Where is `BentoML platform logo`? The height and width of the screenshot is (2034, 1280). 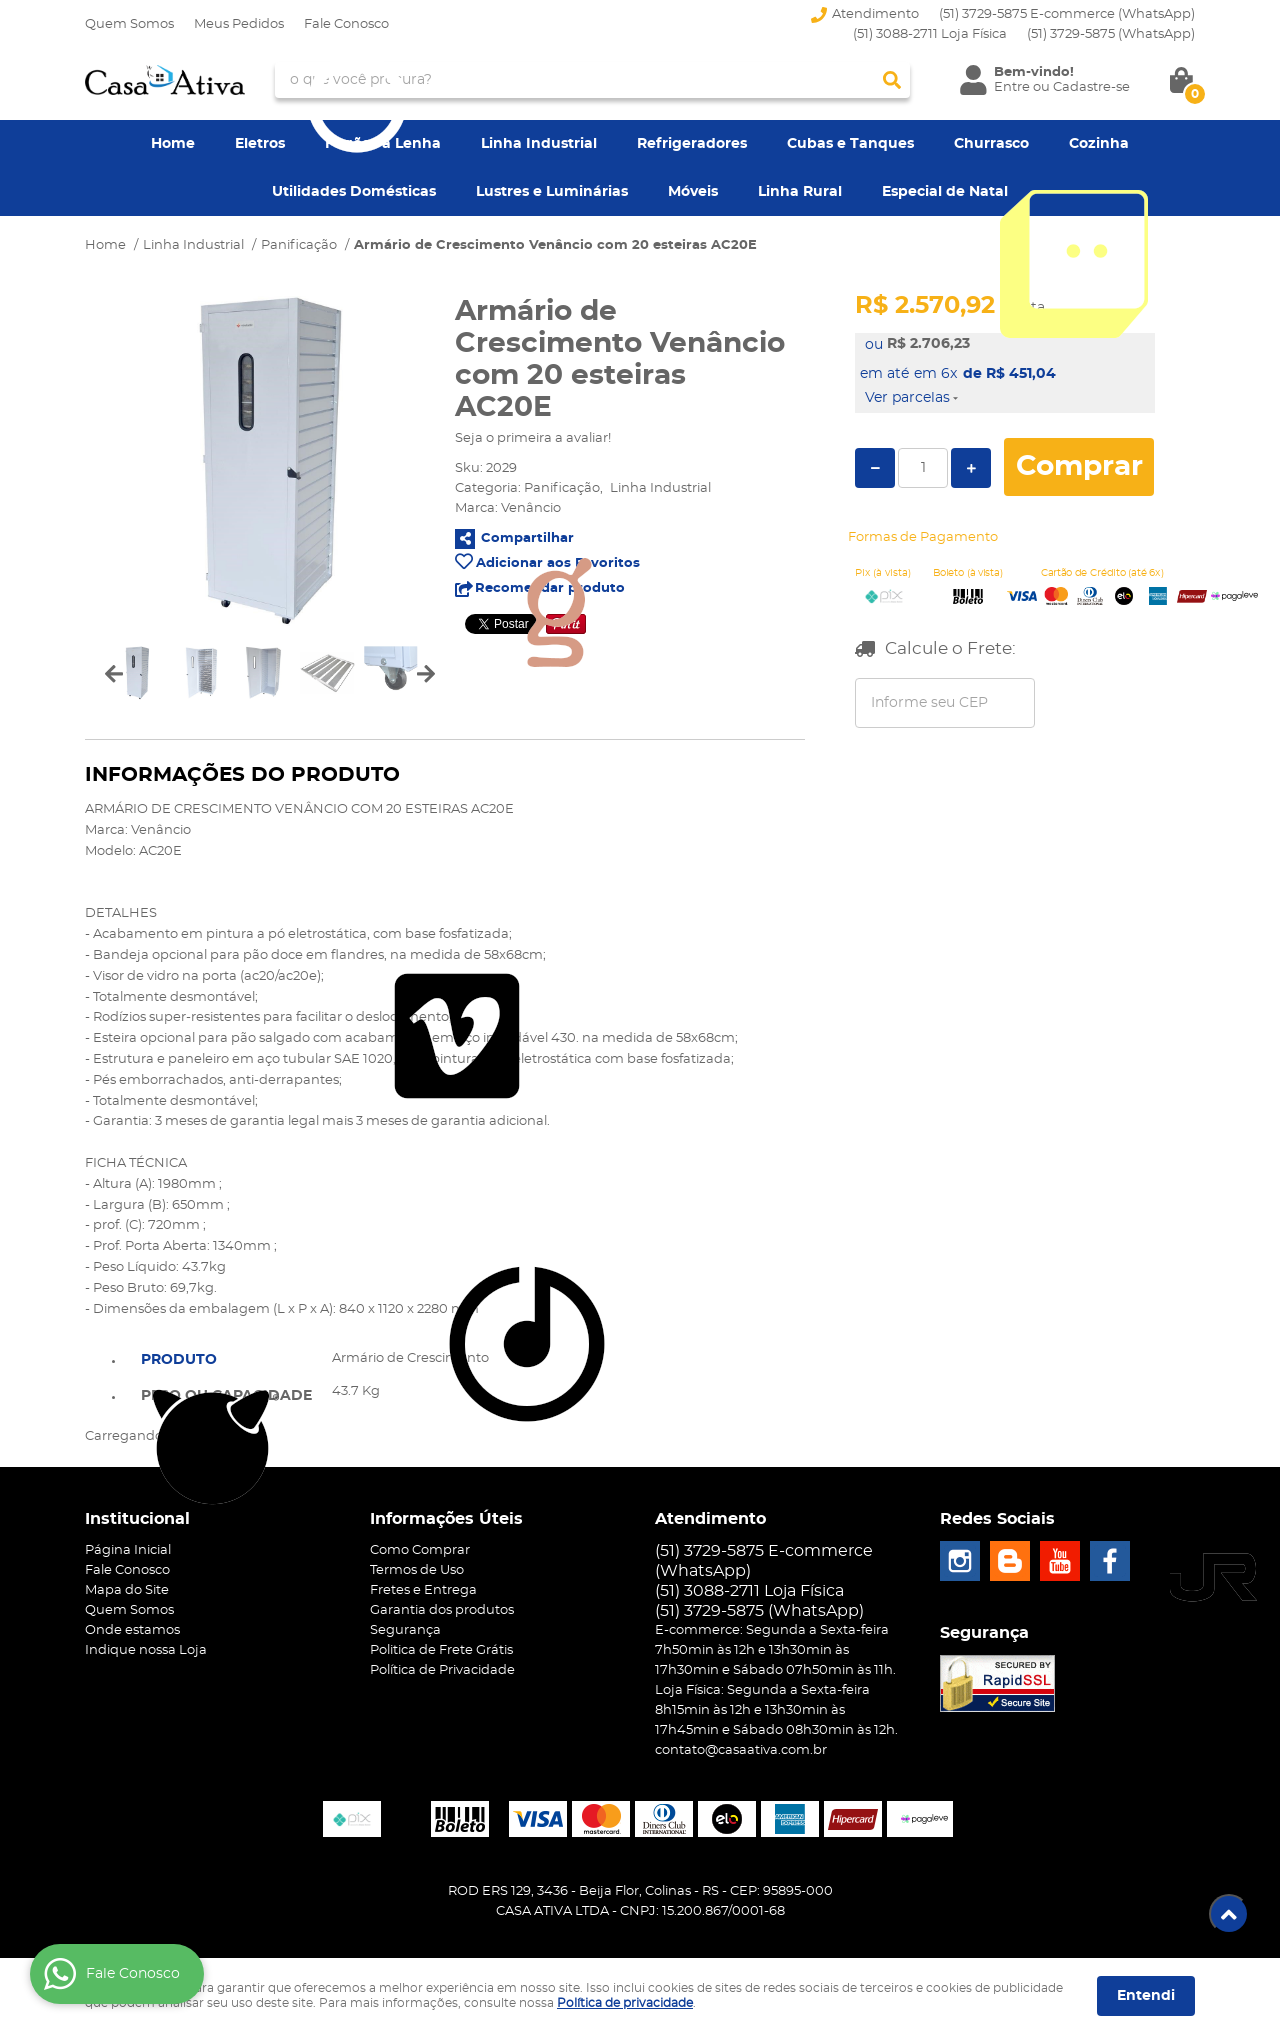 BentoML platform logo is located at coordinates (1074, 264).